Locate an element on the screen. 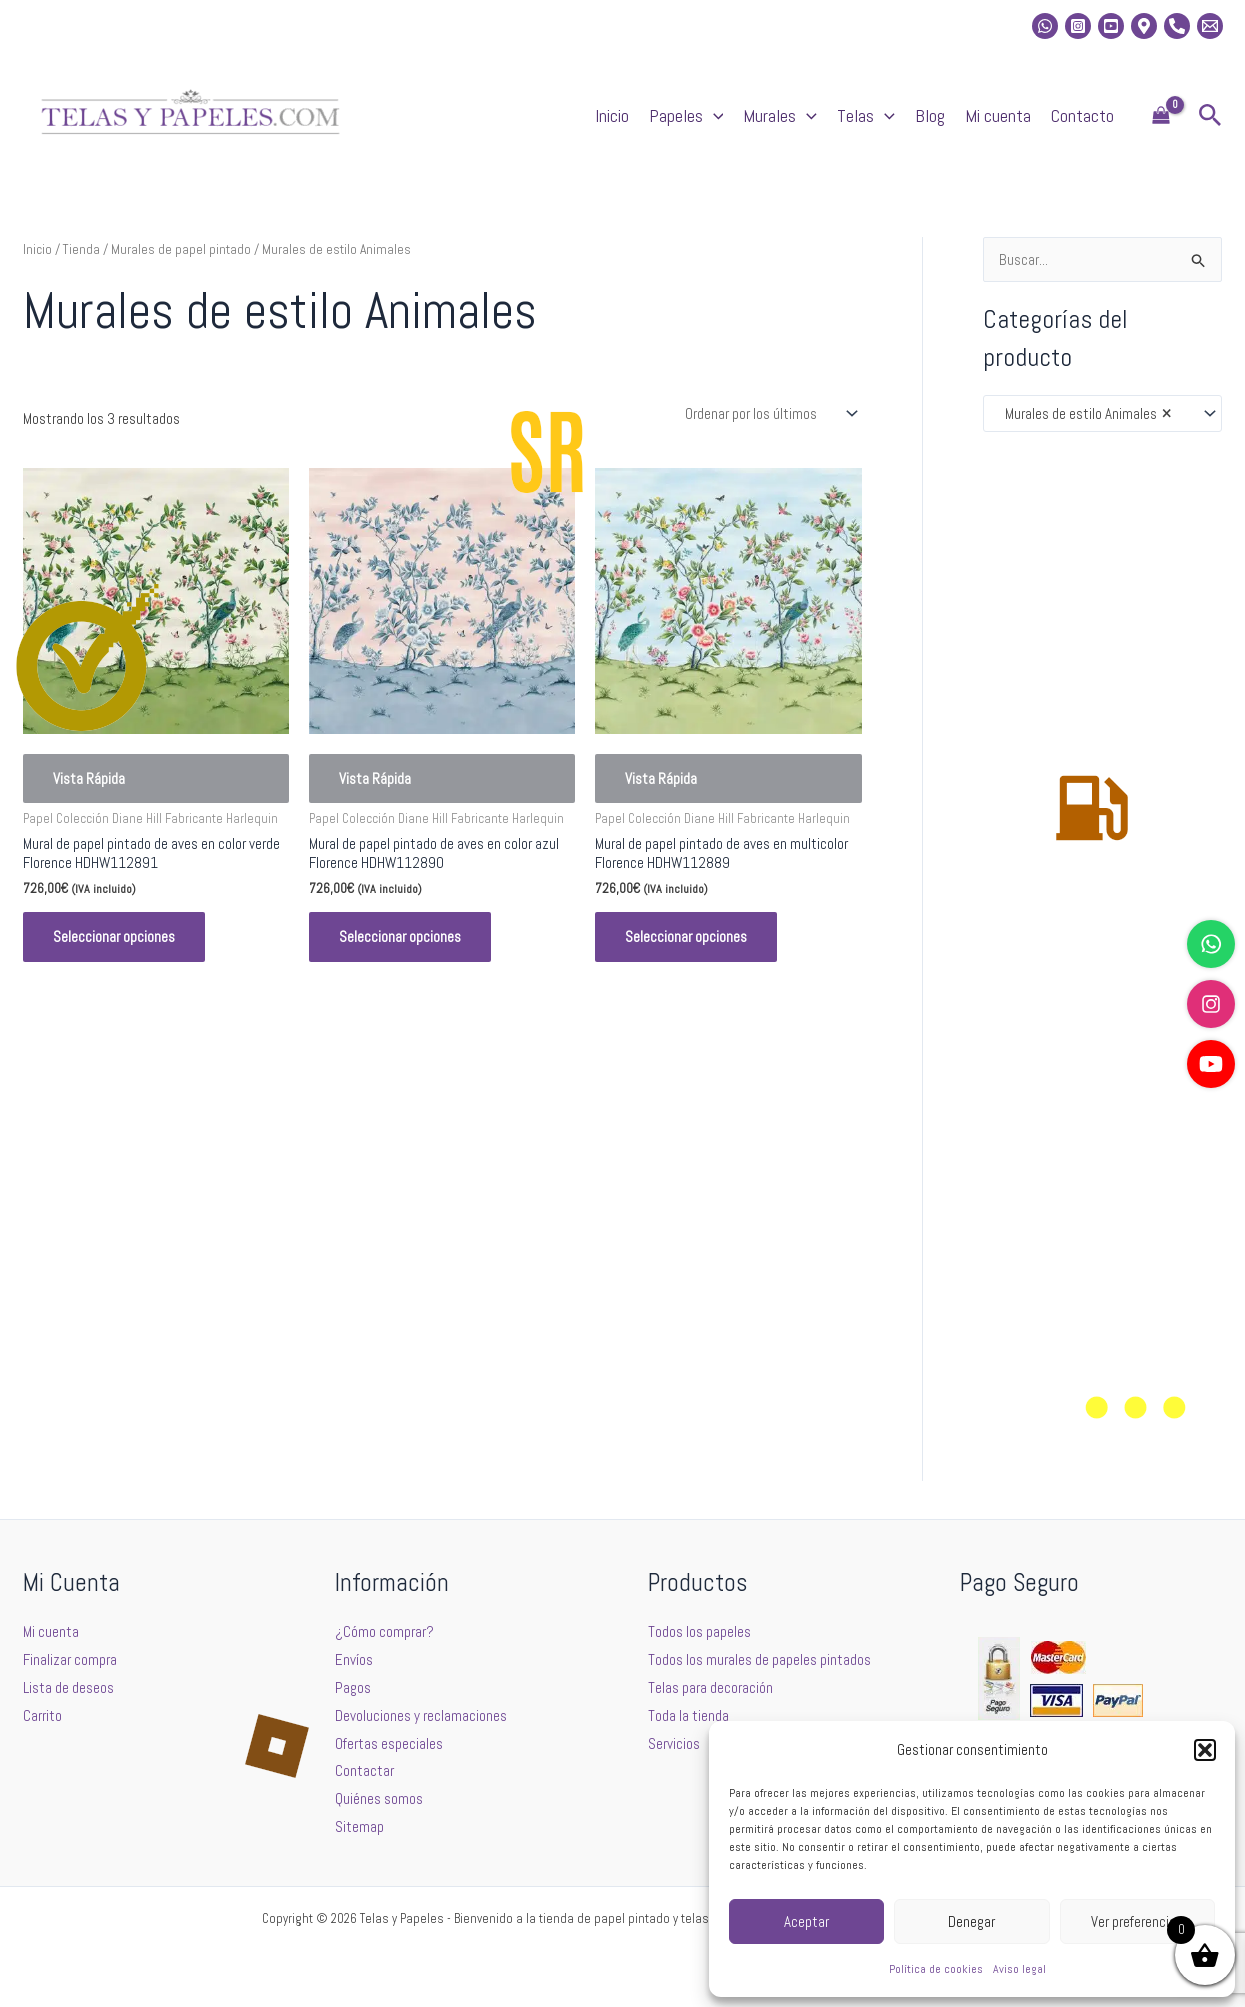 This screenshot has width=1245, height=2007. access more options or actions is located at coordinates (1135, 1407).